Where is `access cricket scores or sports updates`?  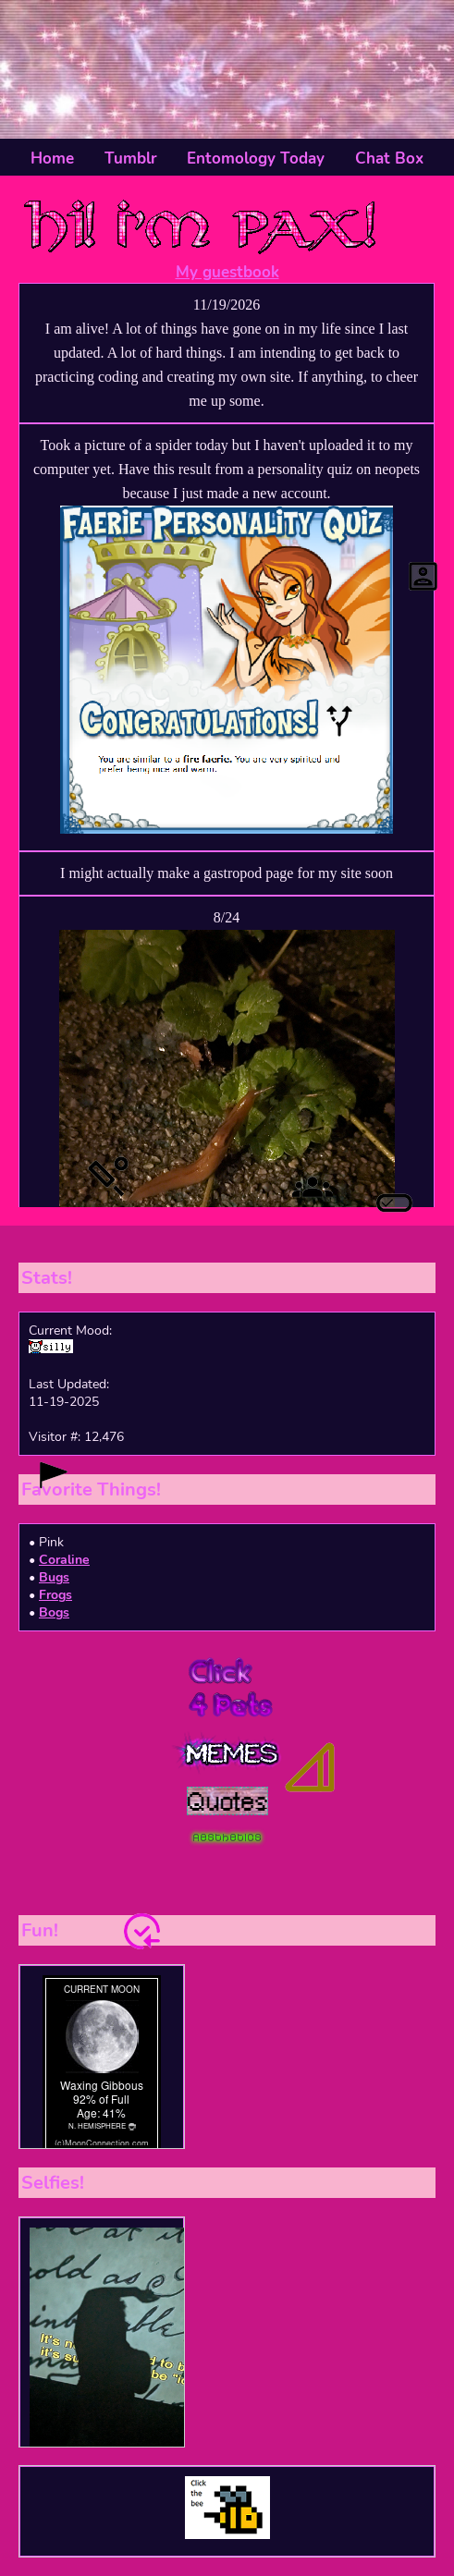
access cricket scores or sports updates is located at coordinates (108, 1177).